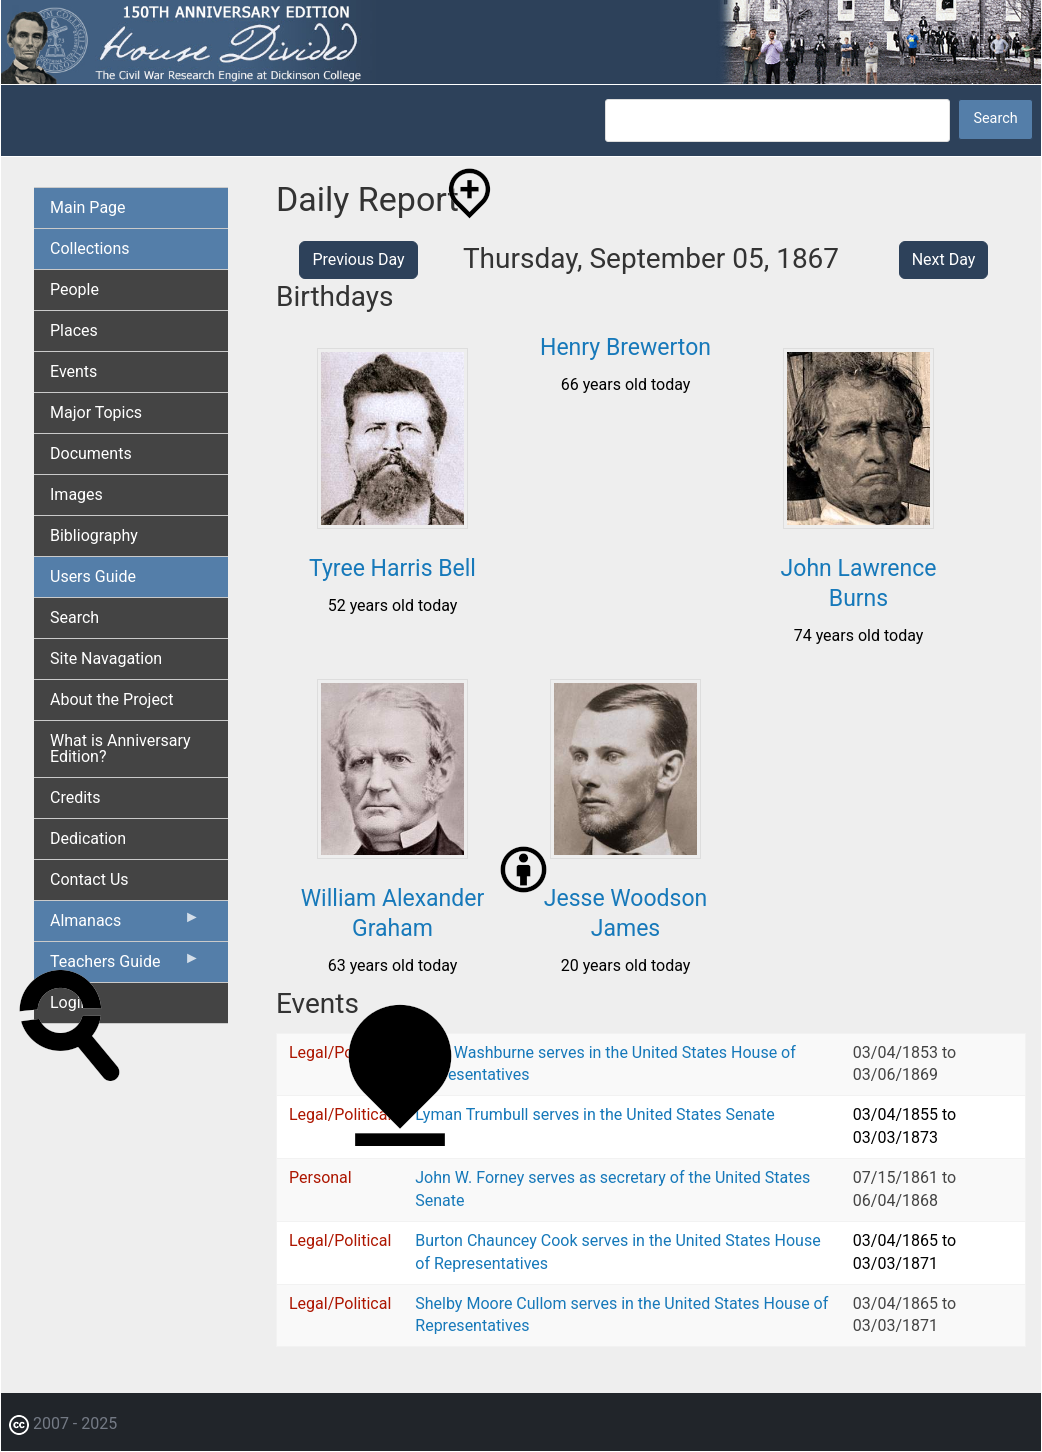 The width and height of the screenshot is (1042, 1452). What do you see at coordinates (400, 1069) in the screenshot?
I see `mark a location on the map` at bounding box center [400, 1069].